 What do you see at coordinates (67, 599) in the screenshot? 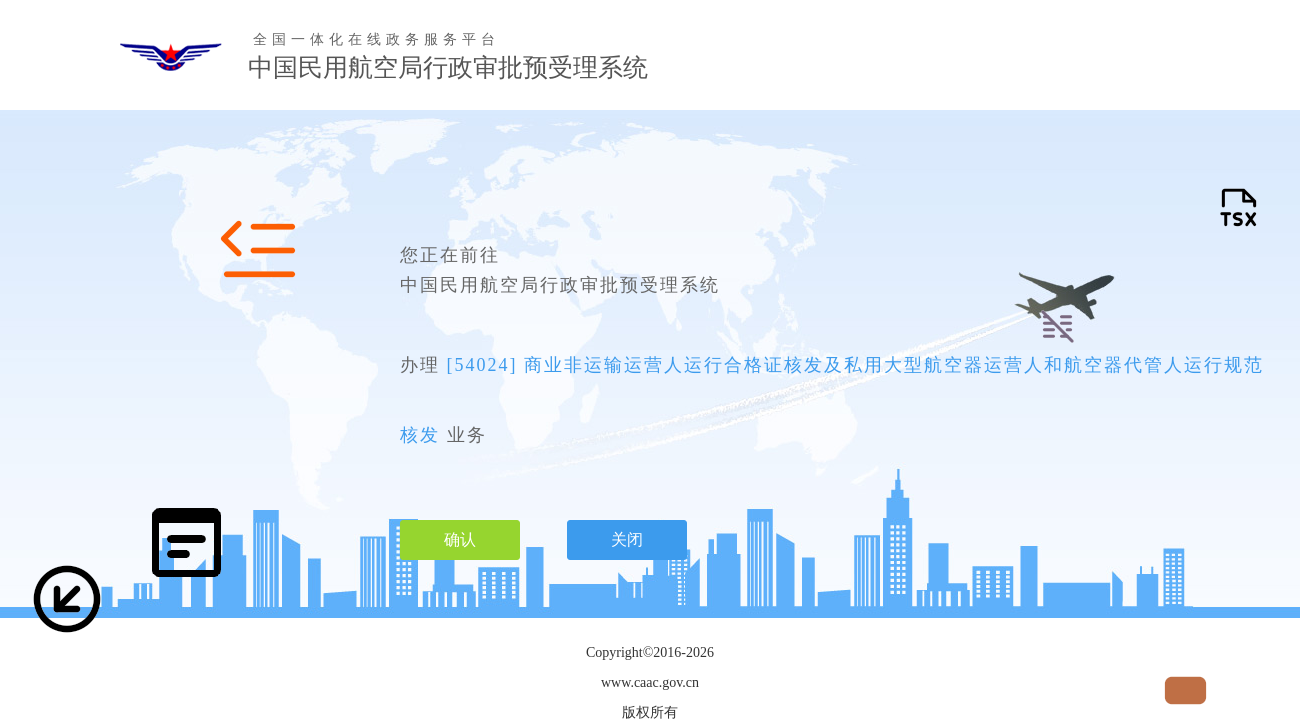
I see `navigate to previous content or go back` at bounding box center [67, 599].